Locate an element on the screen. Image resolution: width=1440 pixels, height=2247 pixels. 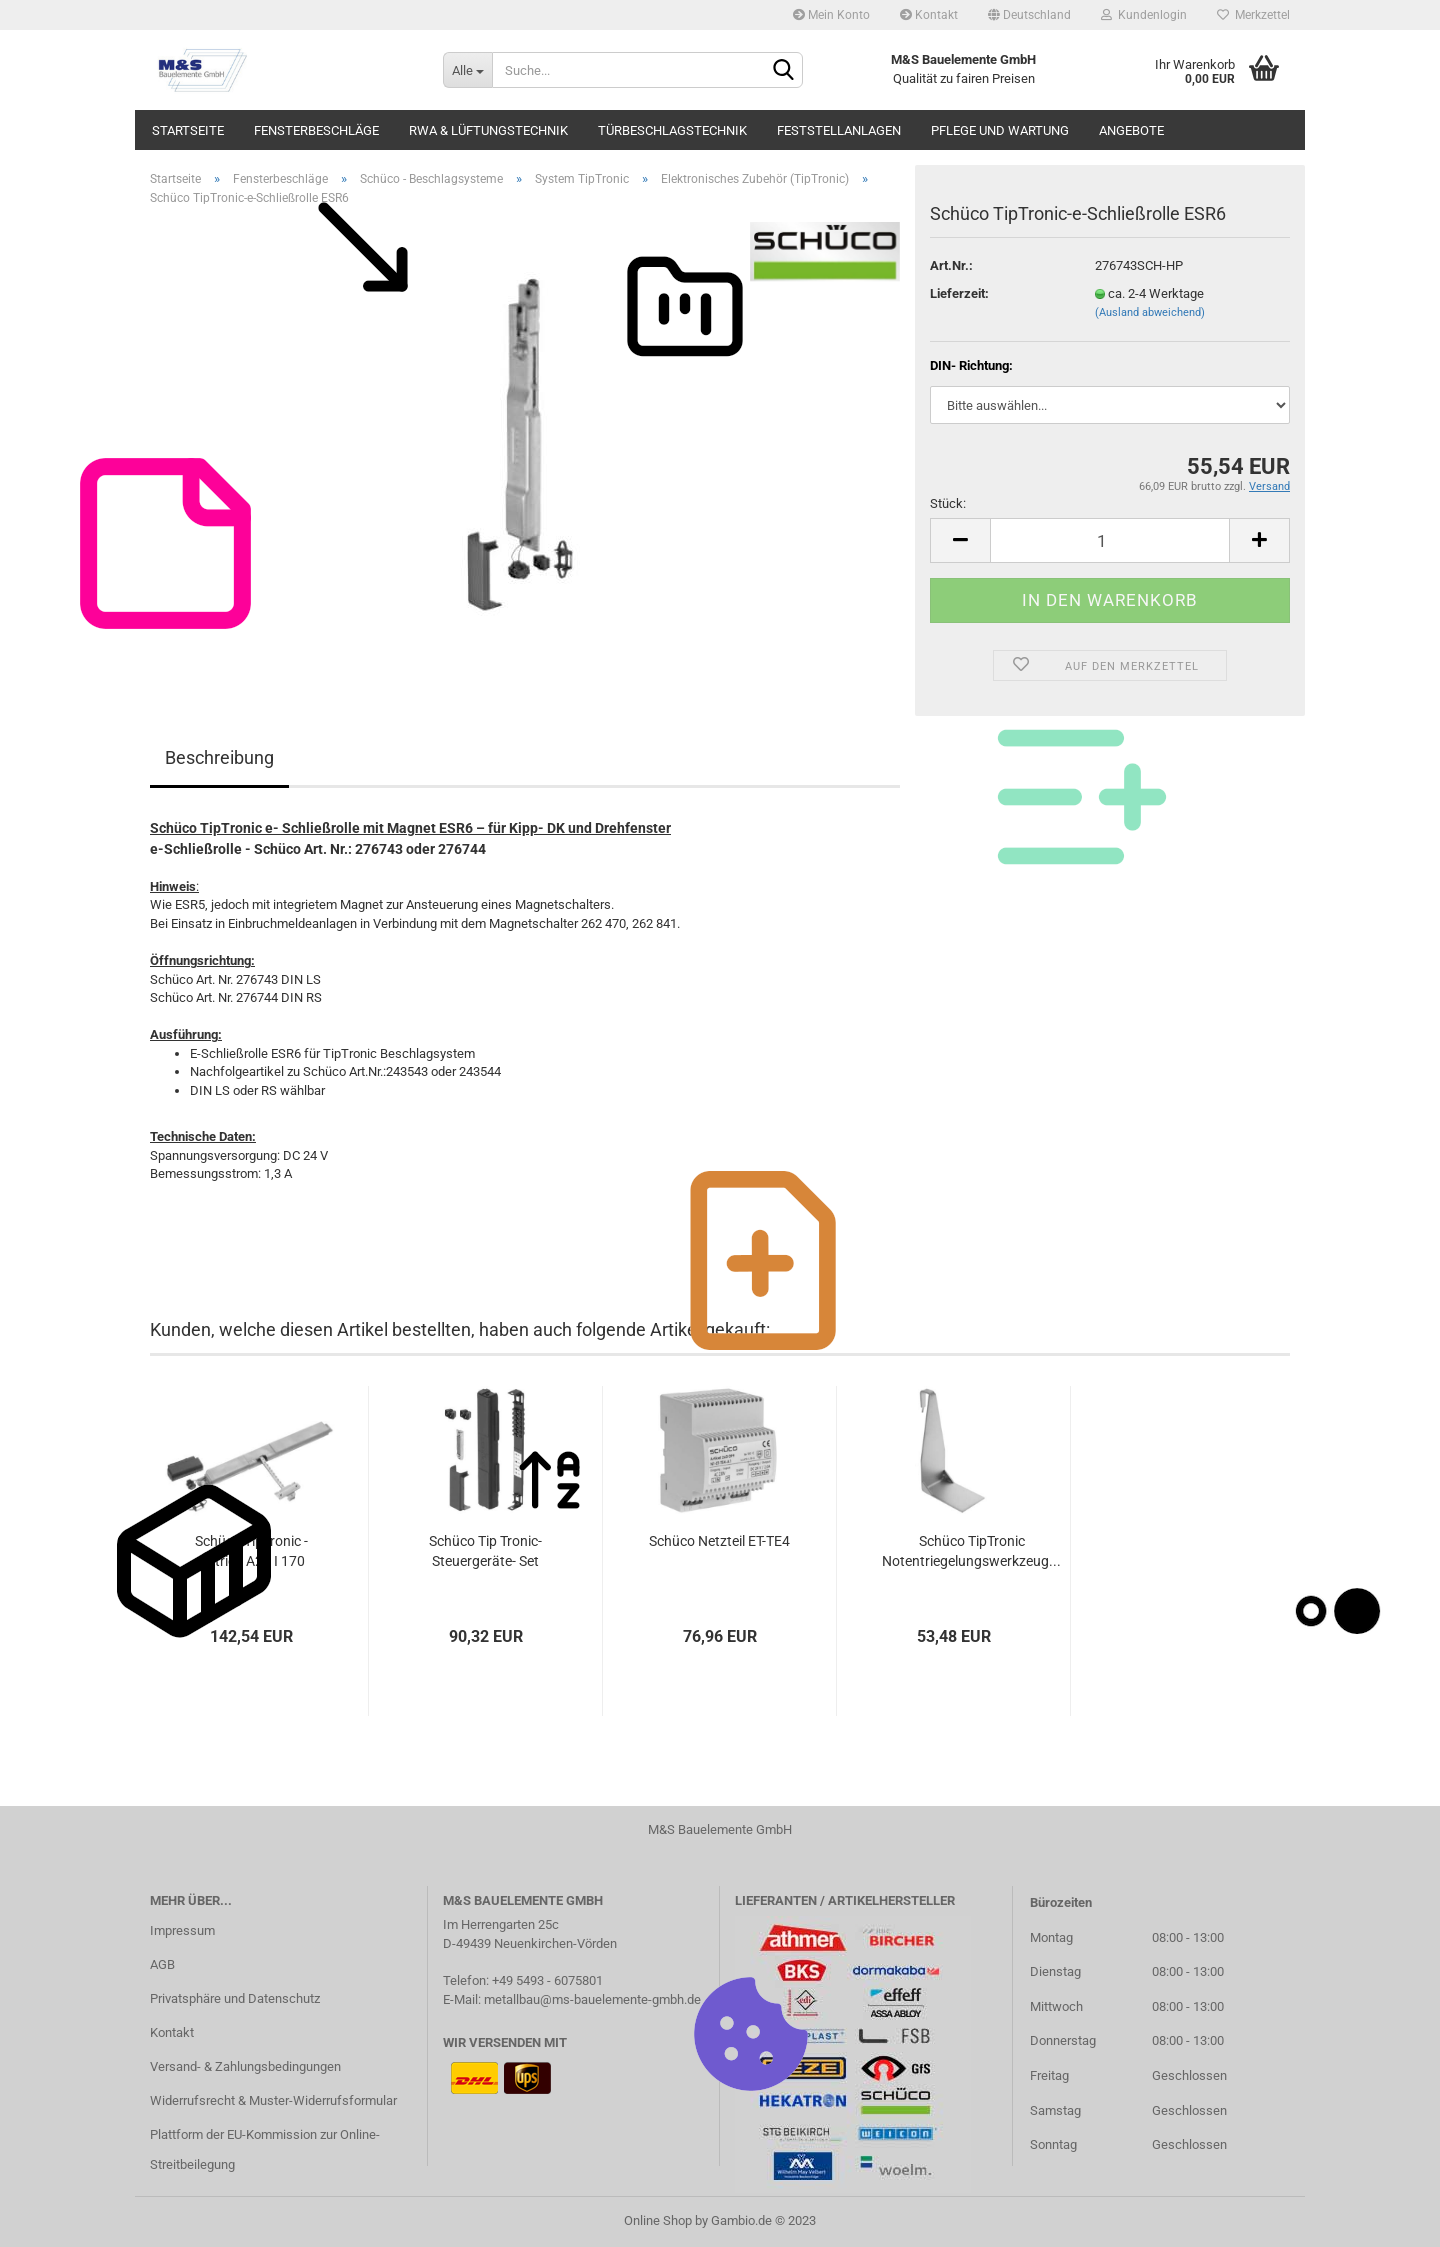
add a new item to the list is located at coordinates (1082, 797).